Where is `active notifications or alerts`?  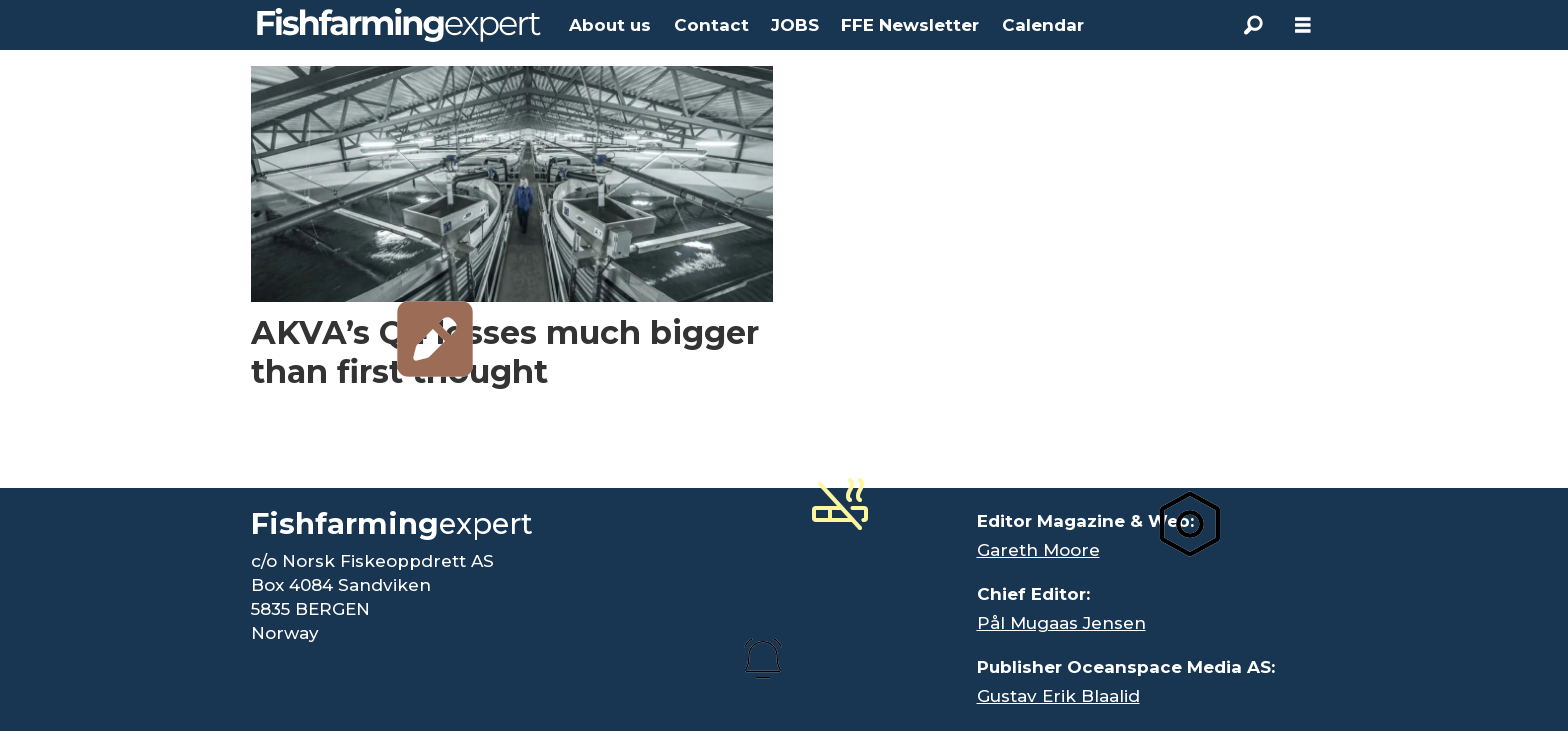 active notifications or alerts is located at coordinates (763, 659).